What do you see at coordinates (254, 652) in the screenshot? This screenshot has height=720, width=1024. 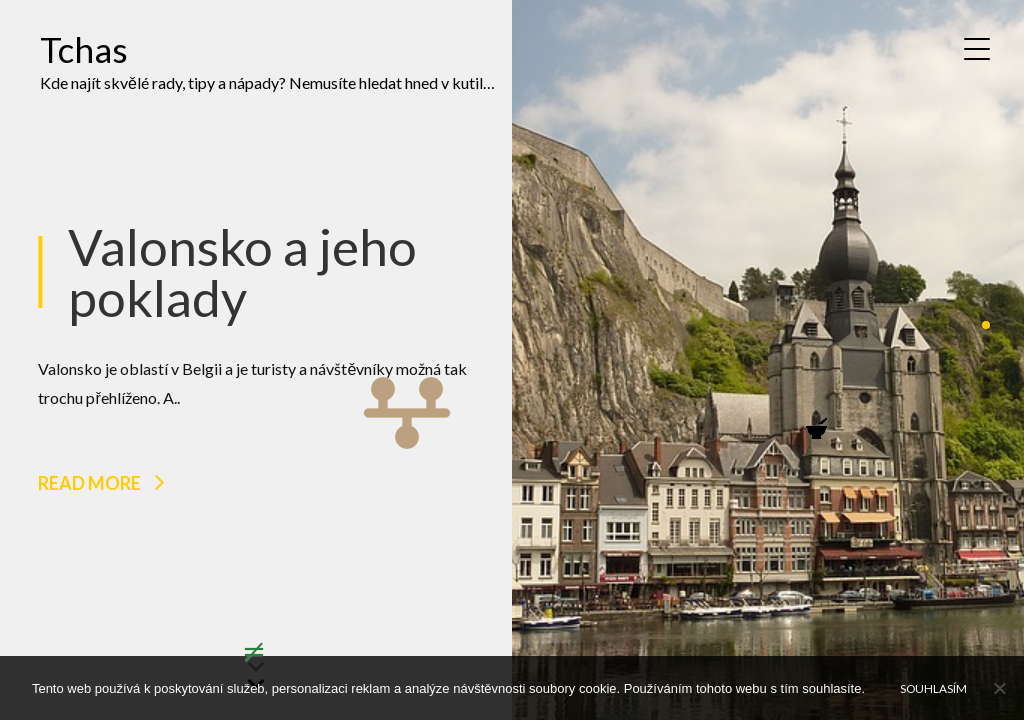 I see `indicates values are not equal or mismatched` at bounding box center [254, 652].